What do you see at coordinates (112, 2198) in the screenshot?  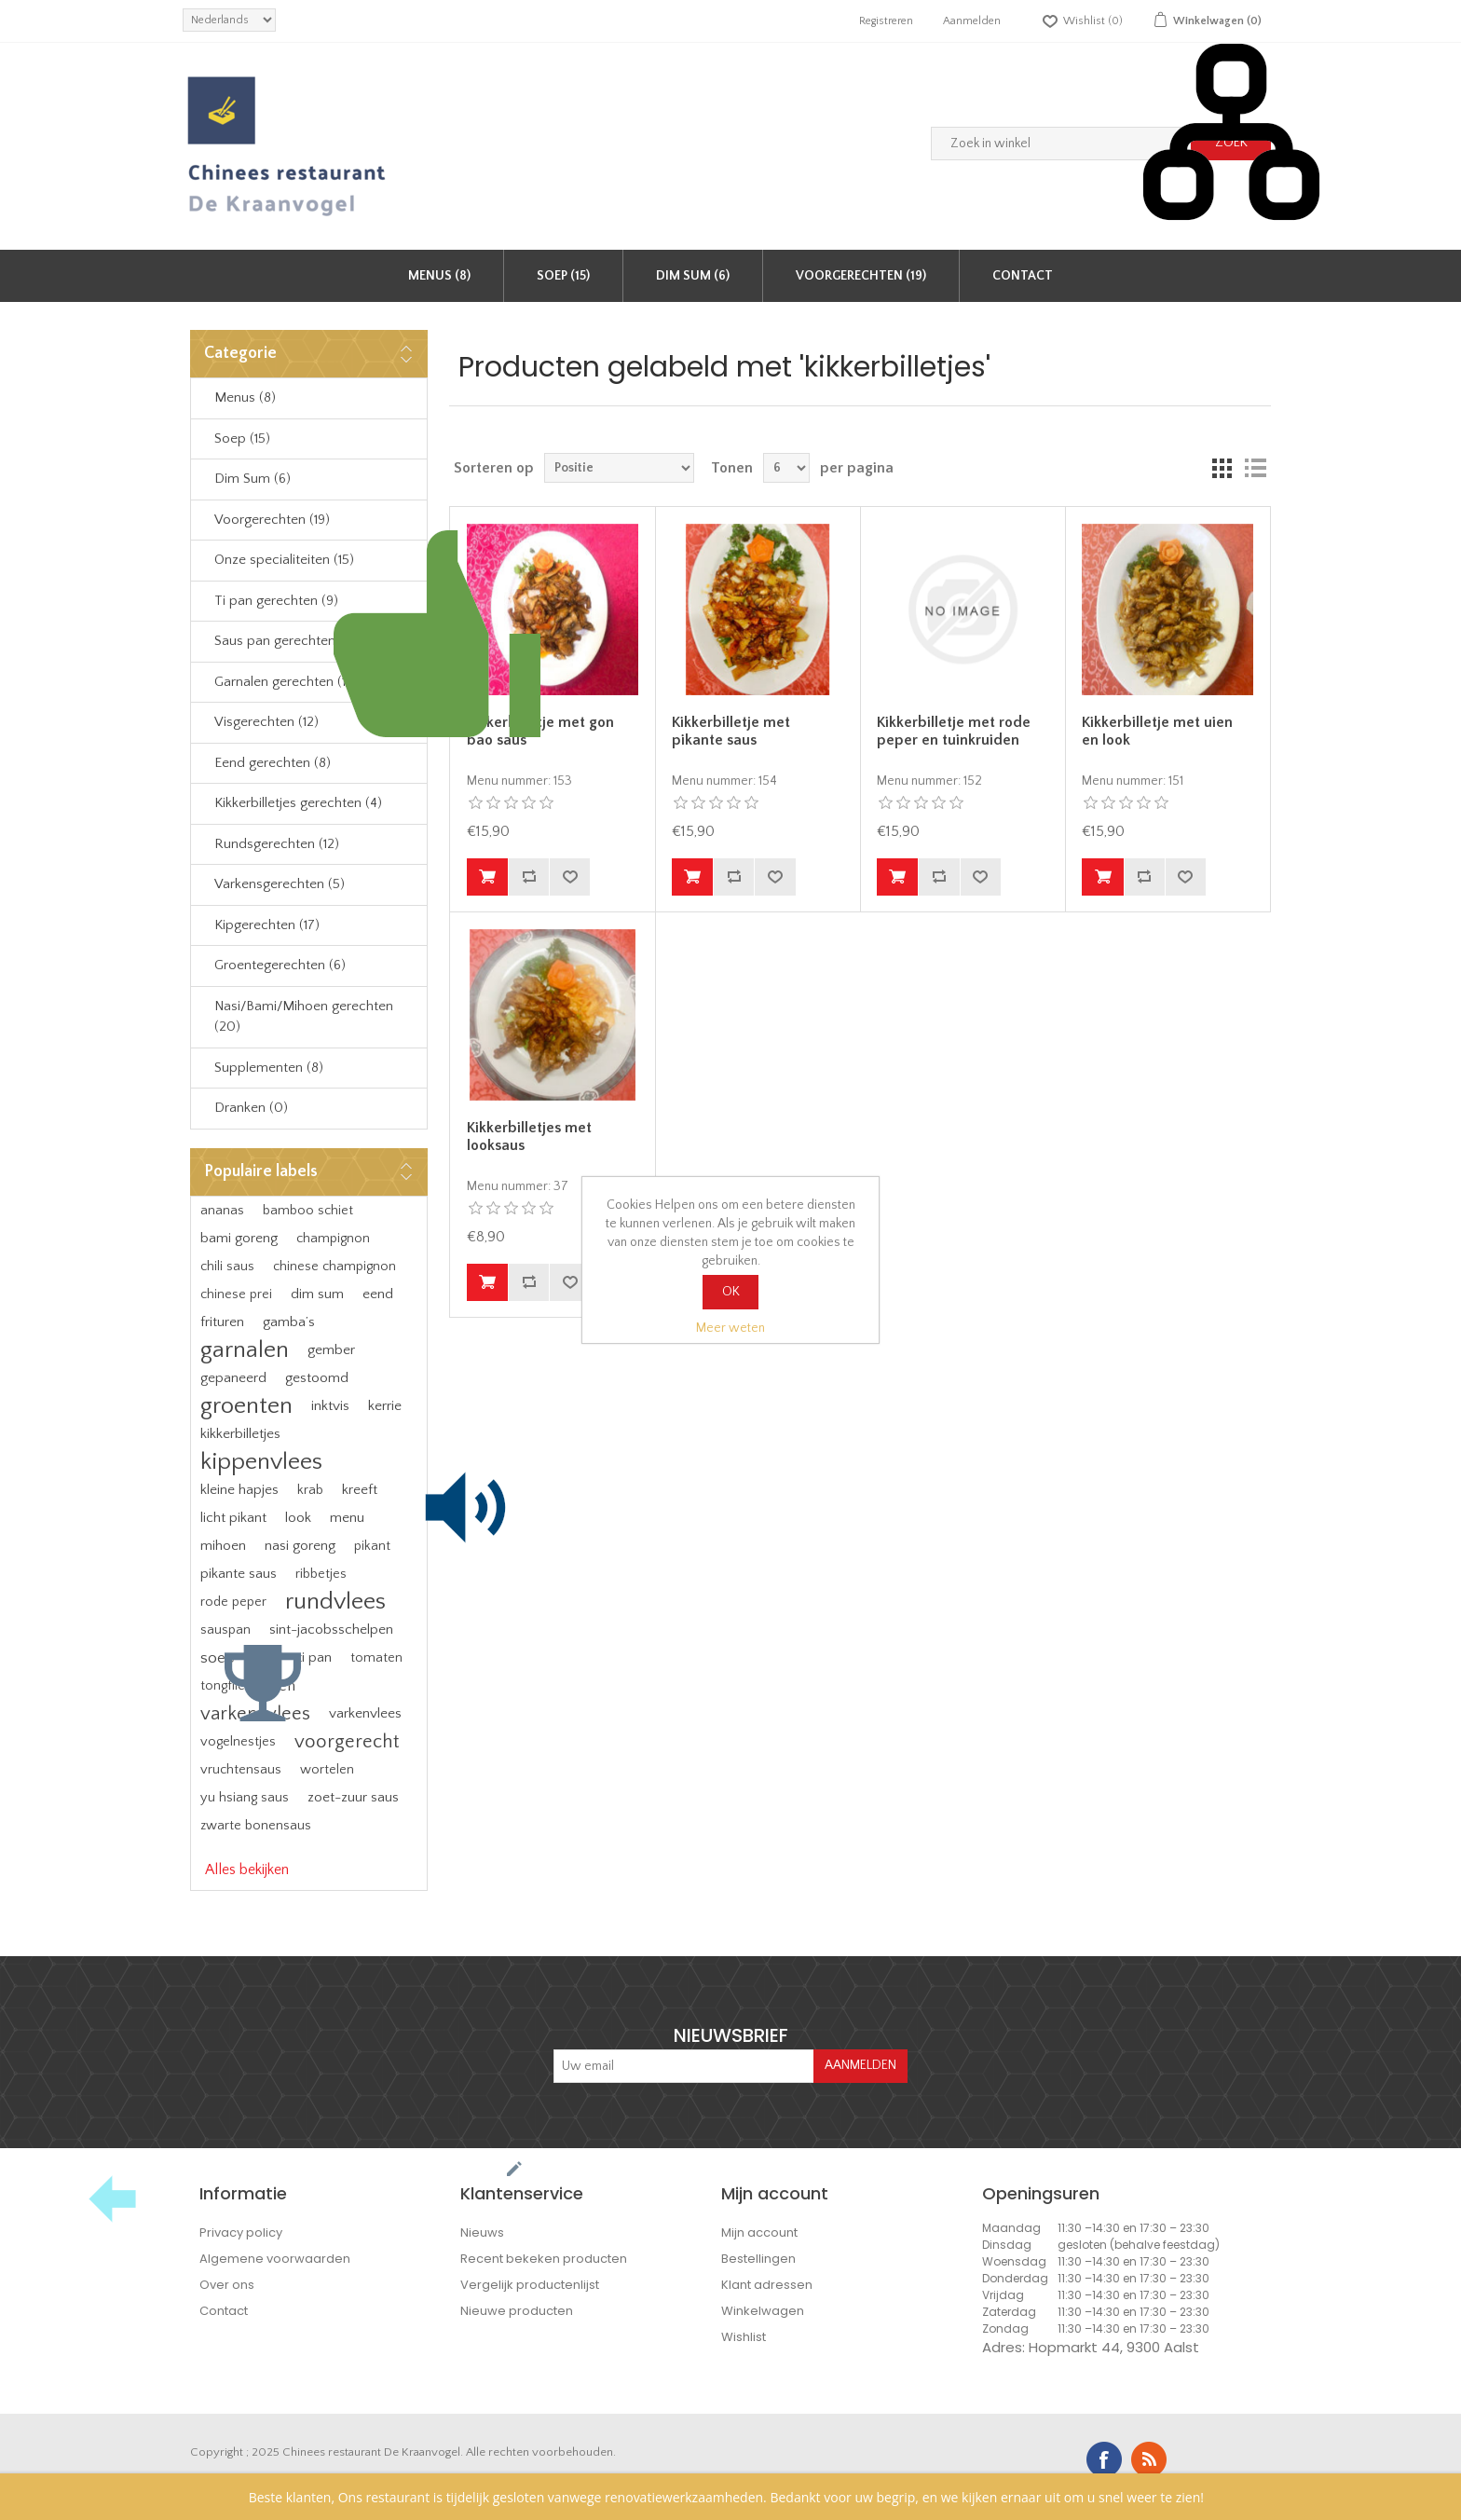 I see `go back to the previous screen` at bounding box center [112, 2198].